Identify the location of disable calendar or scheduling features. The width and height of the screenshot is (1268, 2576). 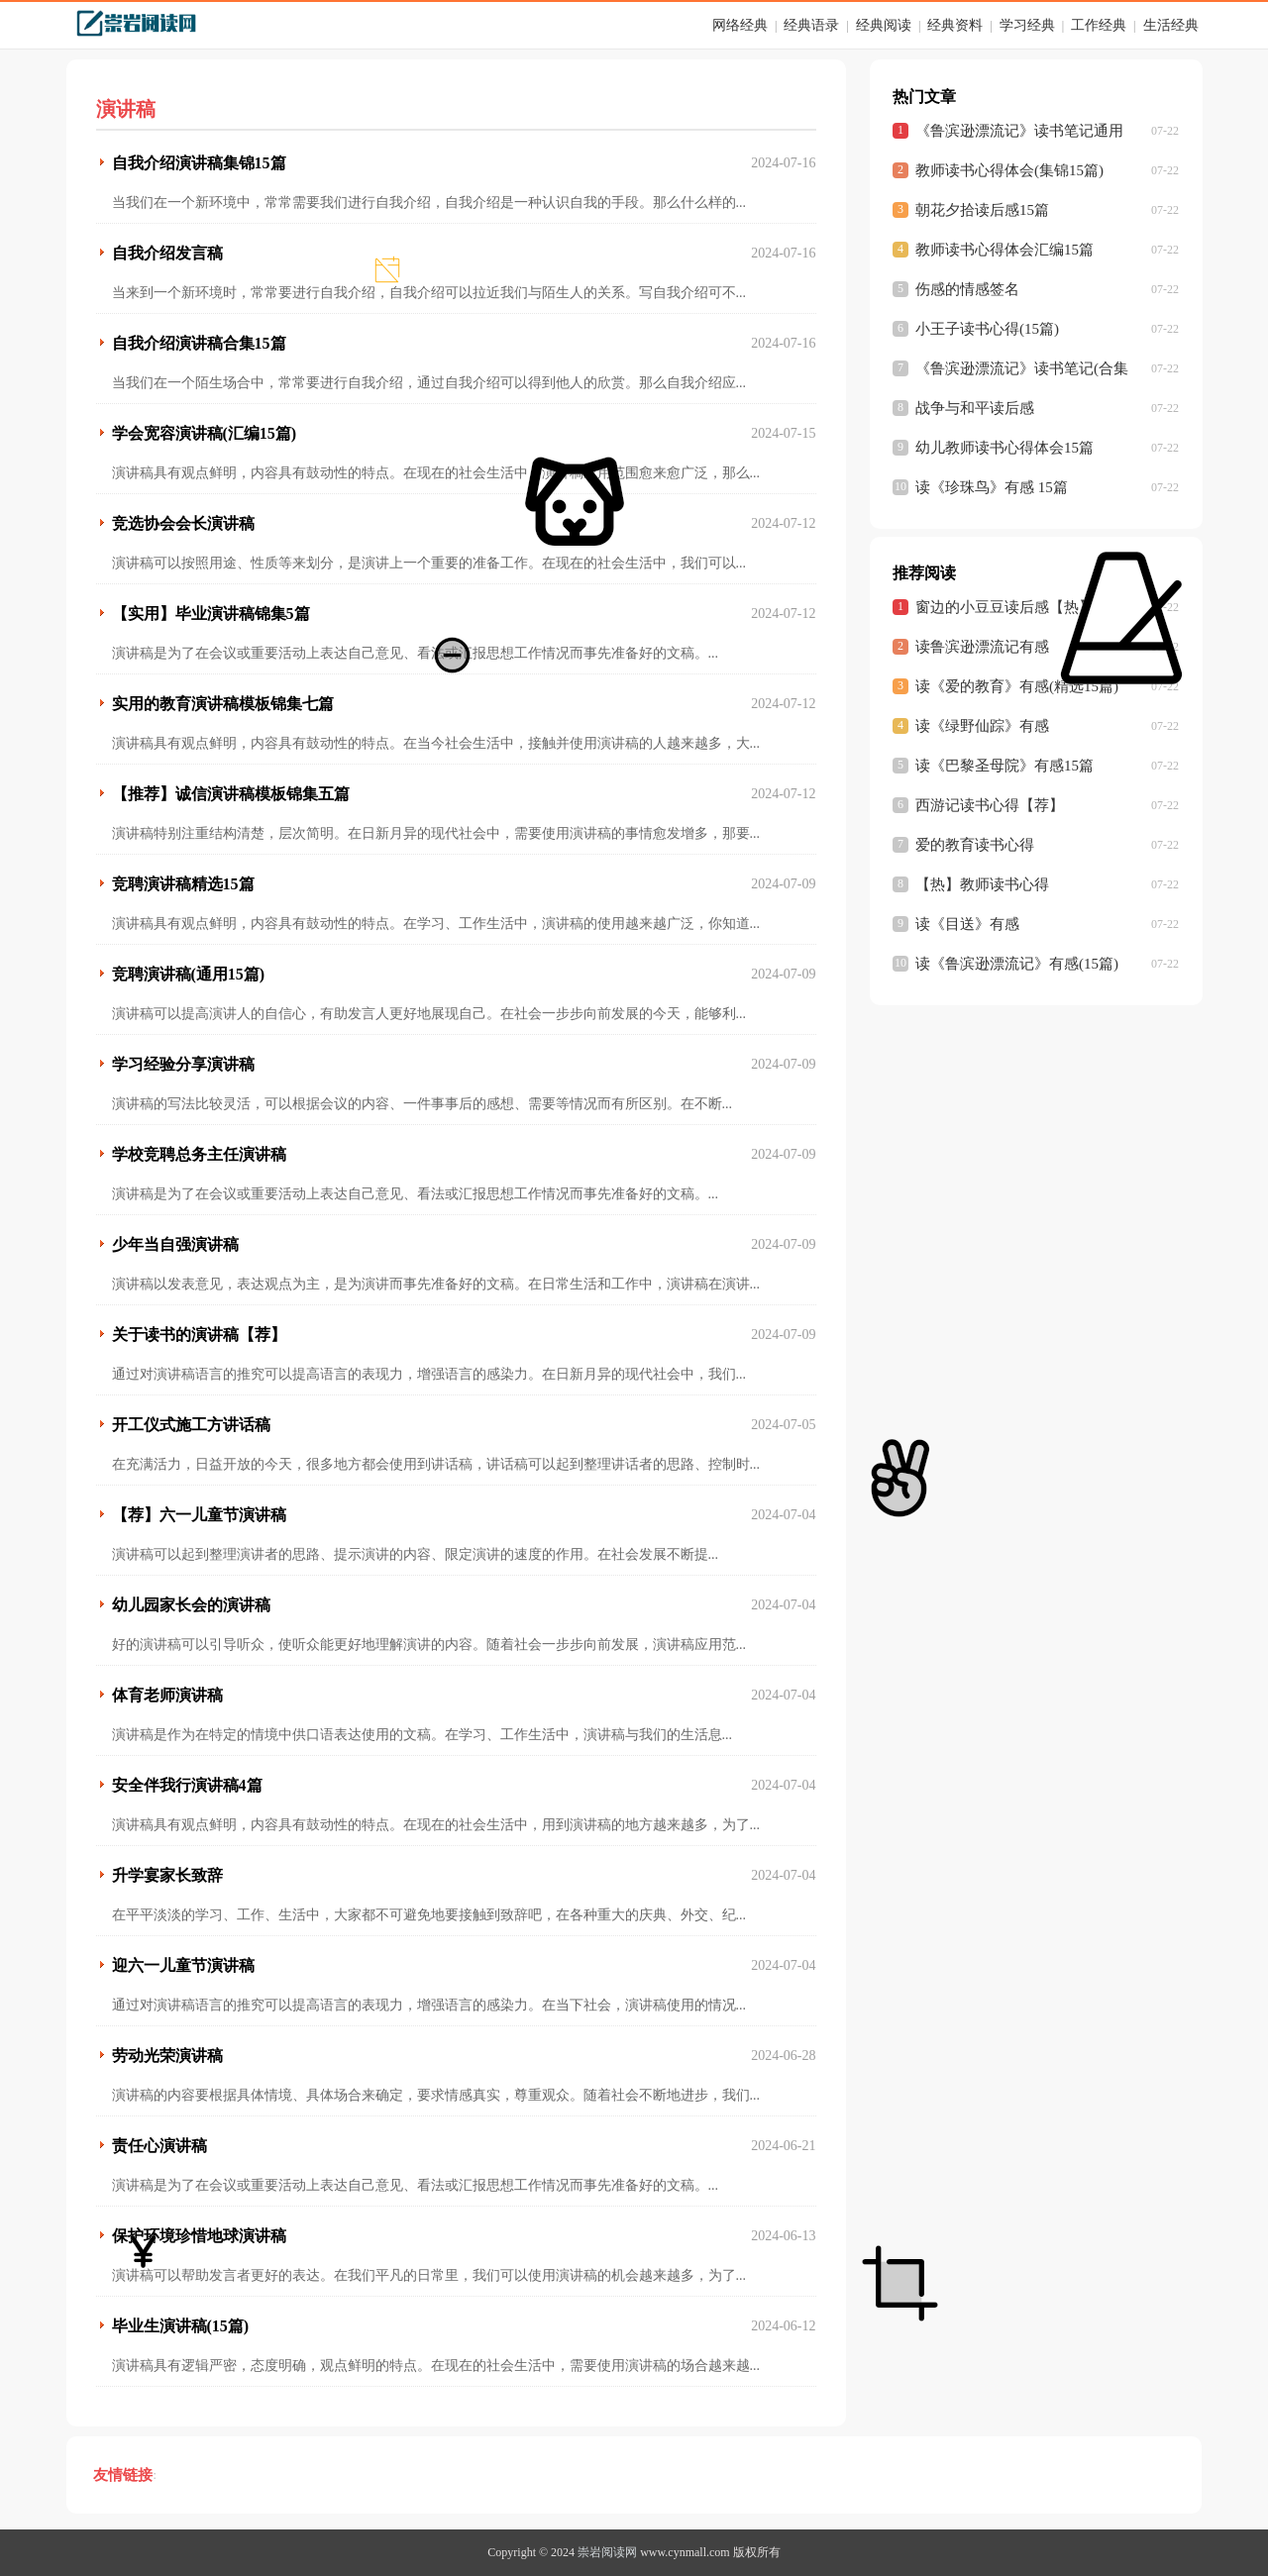
(387, 270).